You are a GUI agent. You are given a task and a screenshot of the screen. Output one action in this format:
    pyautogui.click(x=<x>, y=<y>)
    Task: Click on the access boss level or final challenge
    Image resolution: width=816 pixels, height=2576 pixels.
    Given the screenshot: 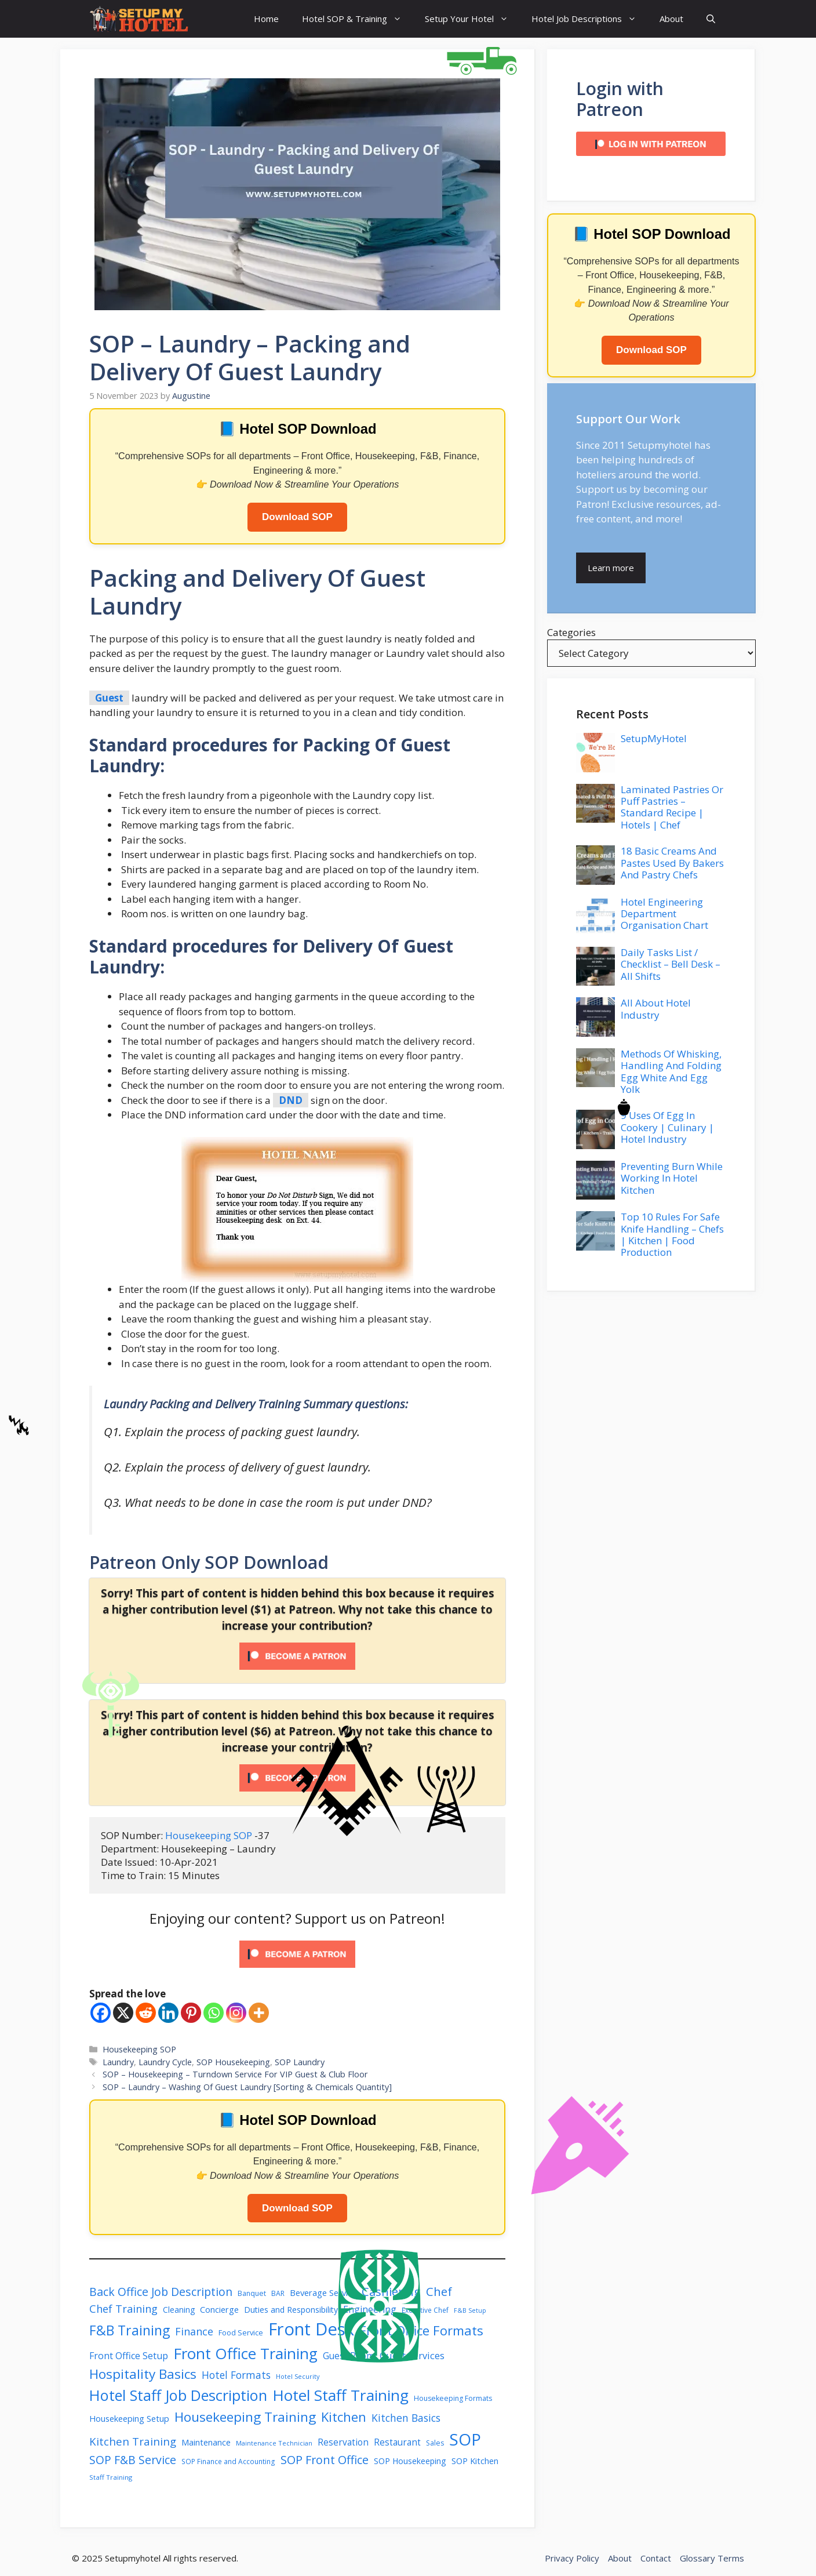 What is the action you would take?
    pyautogui.click(x=111, y=1704)
    